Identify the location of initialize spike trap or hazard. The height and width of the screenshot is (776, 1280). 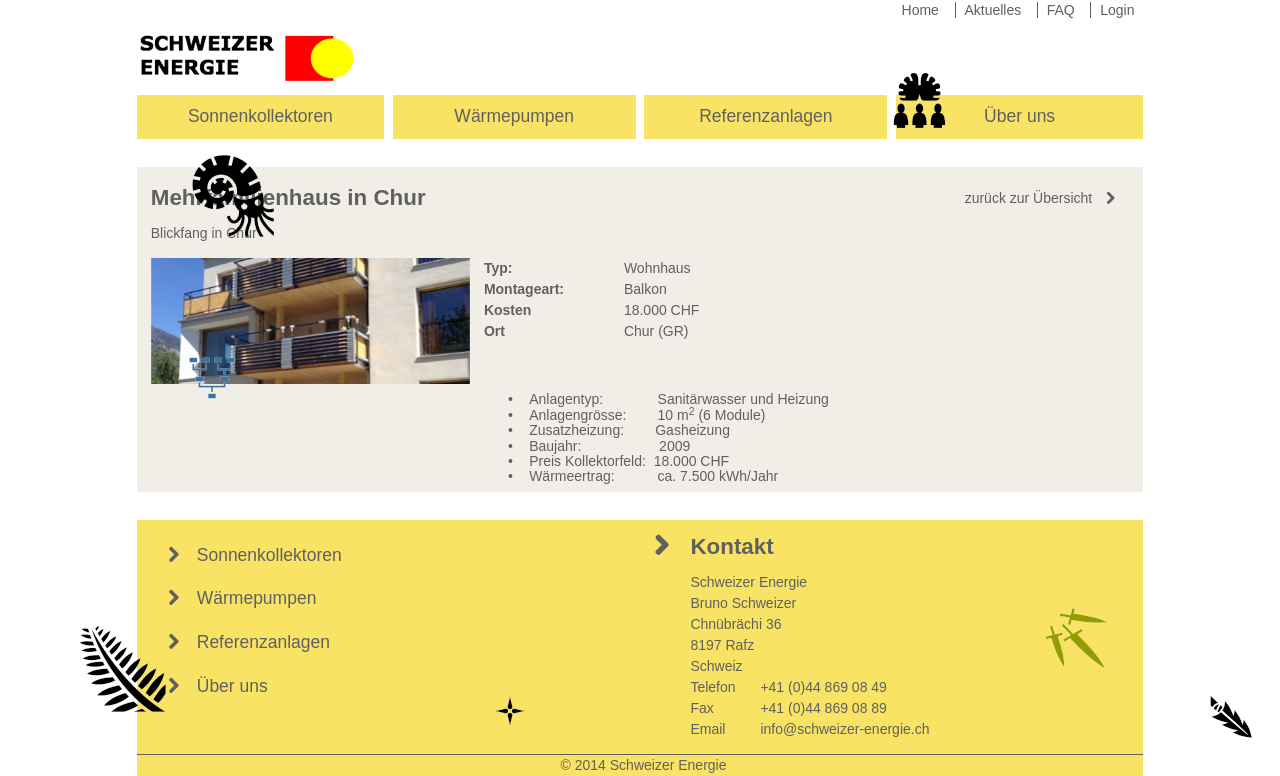
(510, 711).